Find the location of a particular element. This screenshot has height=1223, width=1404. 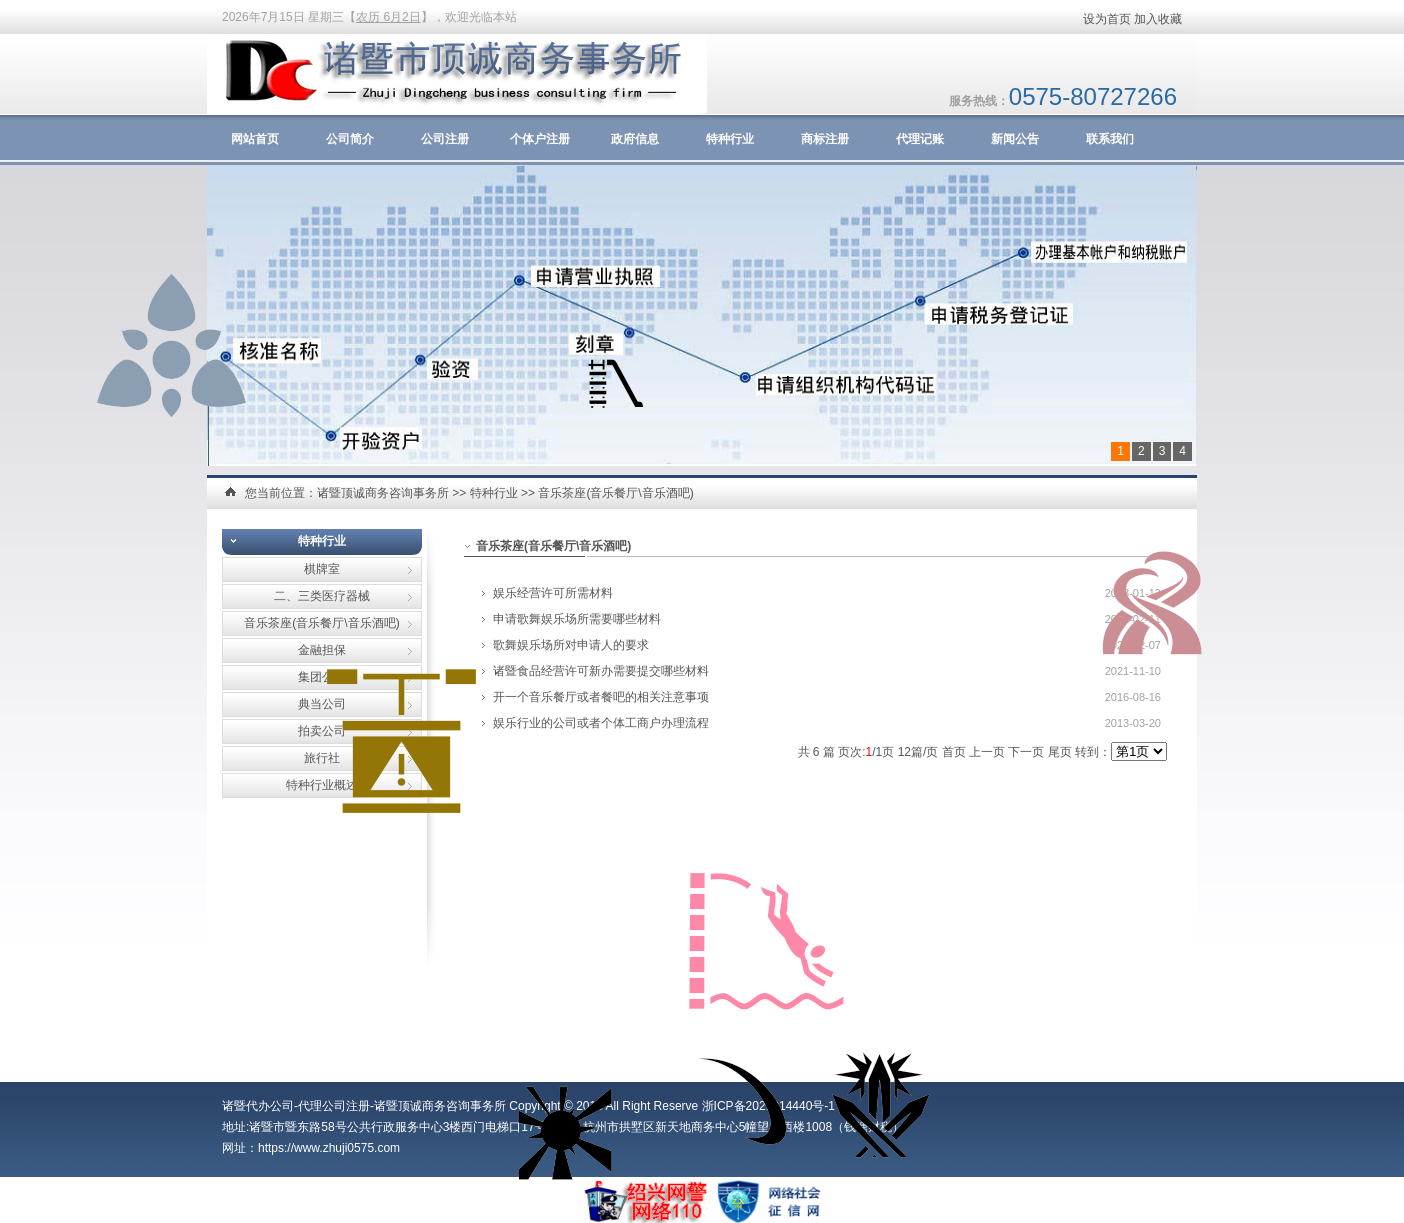

activate team unity or group attack ability is located at coordinates (881, 1105).